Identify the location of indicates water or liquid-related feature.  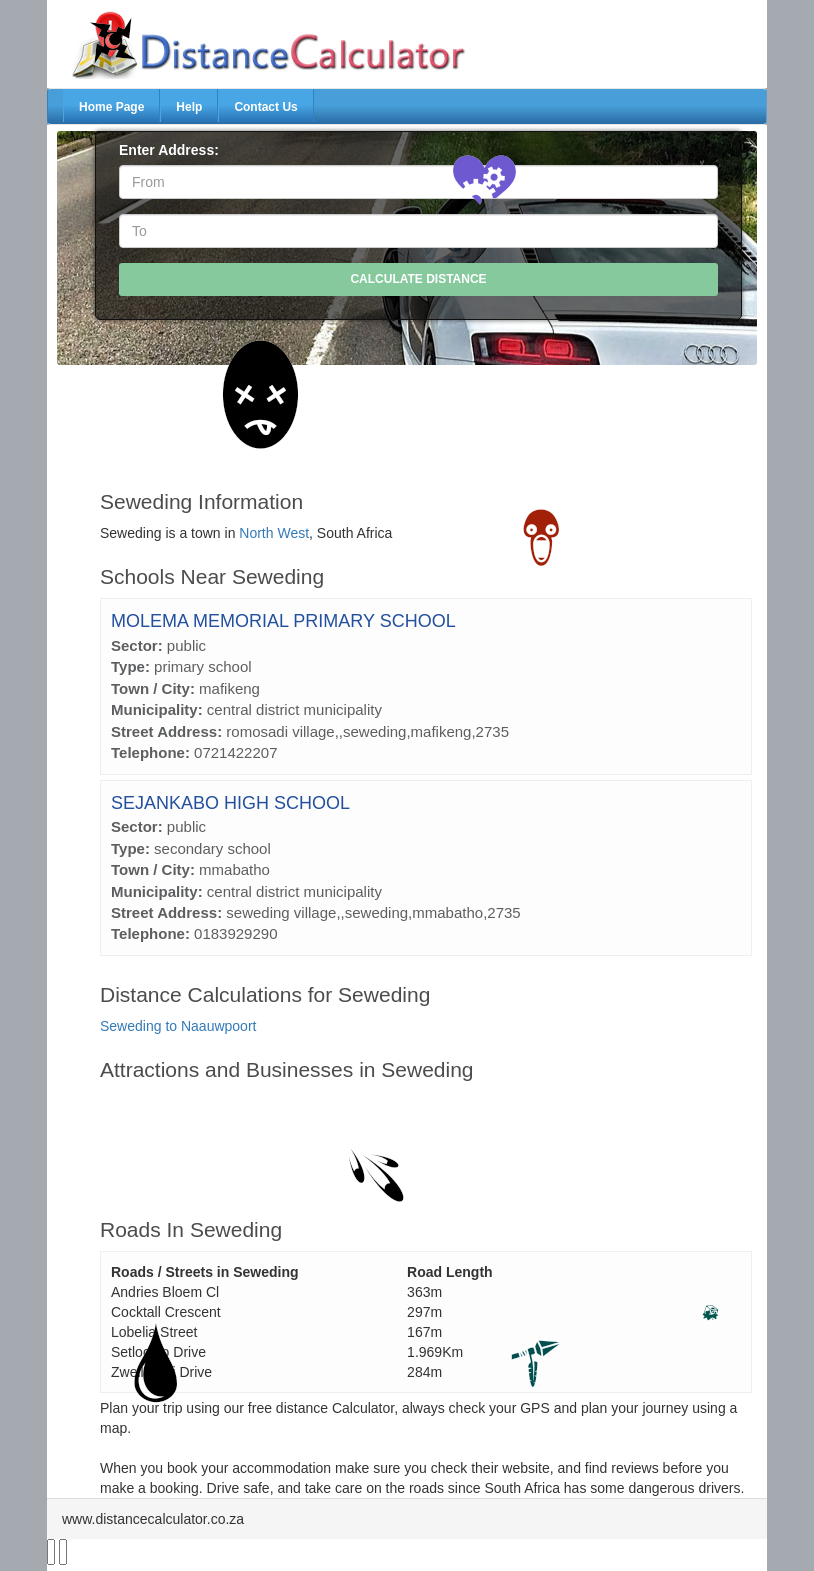
(154, 1362).